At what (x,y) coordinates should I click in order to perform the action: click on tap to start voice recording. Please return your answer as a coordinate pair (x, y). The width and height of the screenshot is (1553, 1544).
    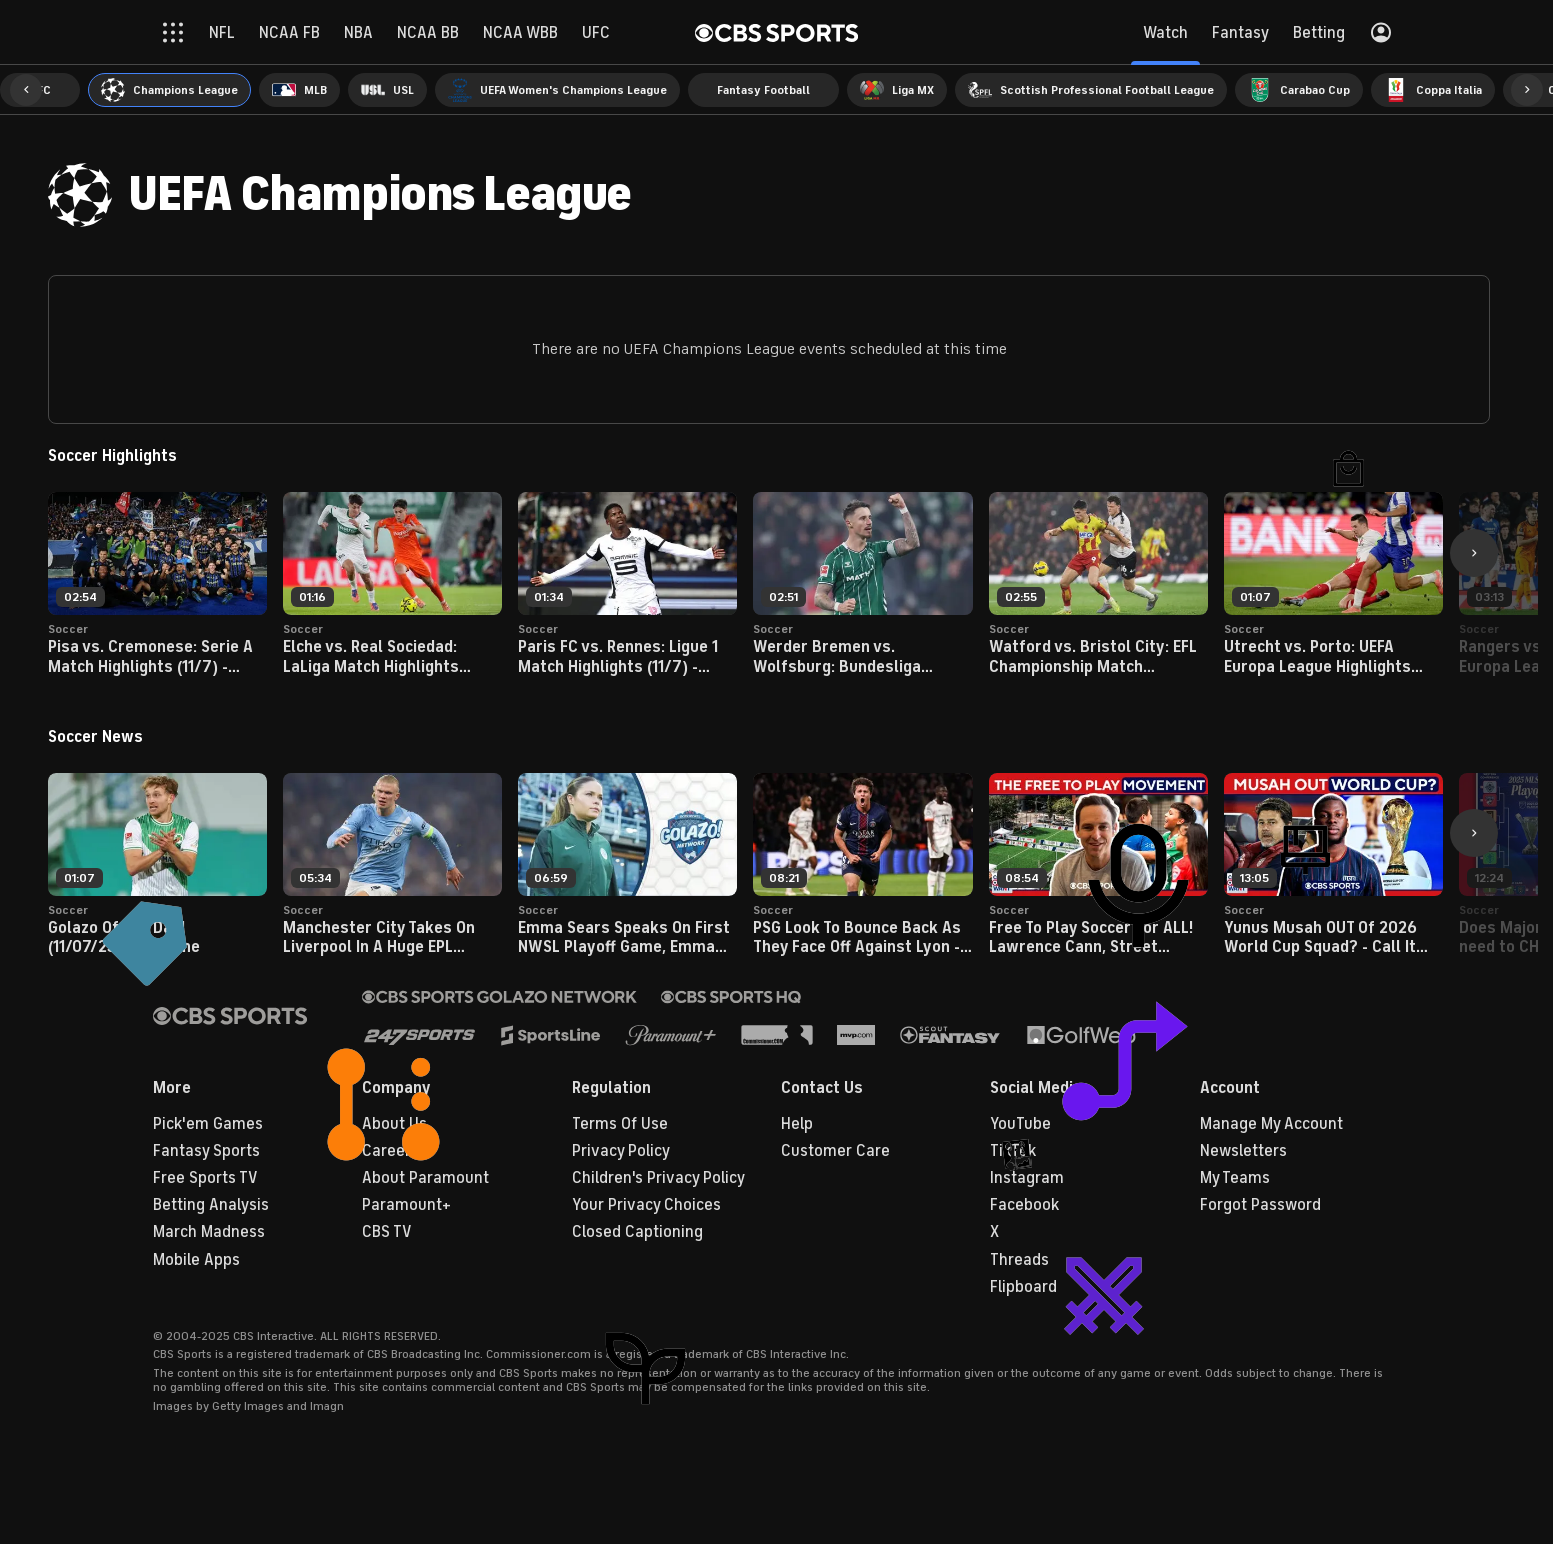
    Looking at the image, I should click on (1138, 885).